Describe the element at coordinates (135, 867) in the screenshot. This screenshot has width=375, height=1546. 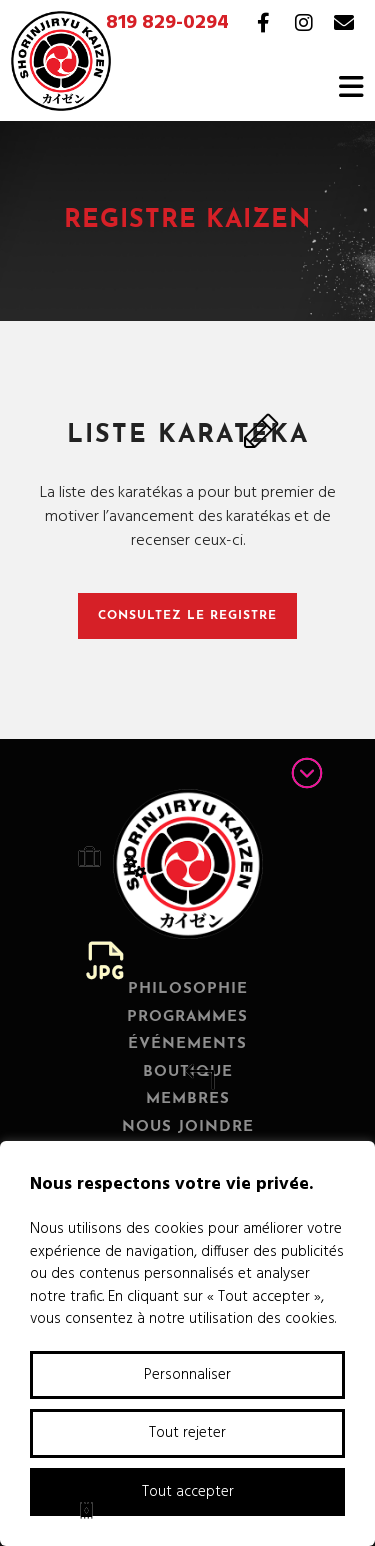
I see `access settings or preferences` at that location.